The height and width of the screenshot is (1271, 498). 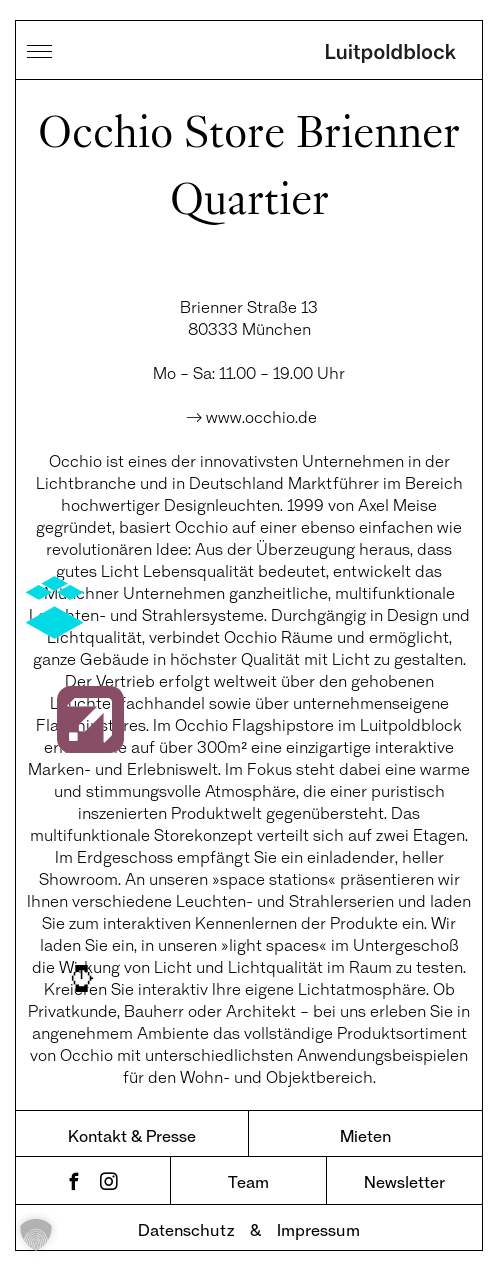 What do you see at coordinates (82, 978) in the screenshot?
I see `visit Hackernoon website or blog` at bounding box center [82, 978].